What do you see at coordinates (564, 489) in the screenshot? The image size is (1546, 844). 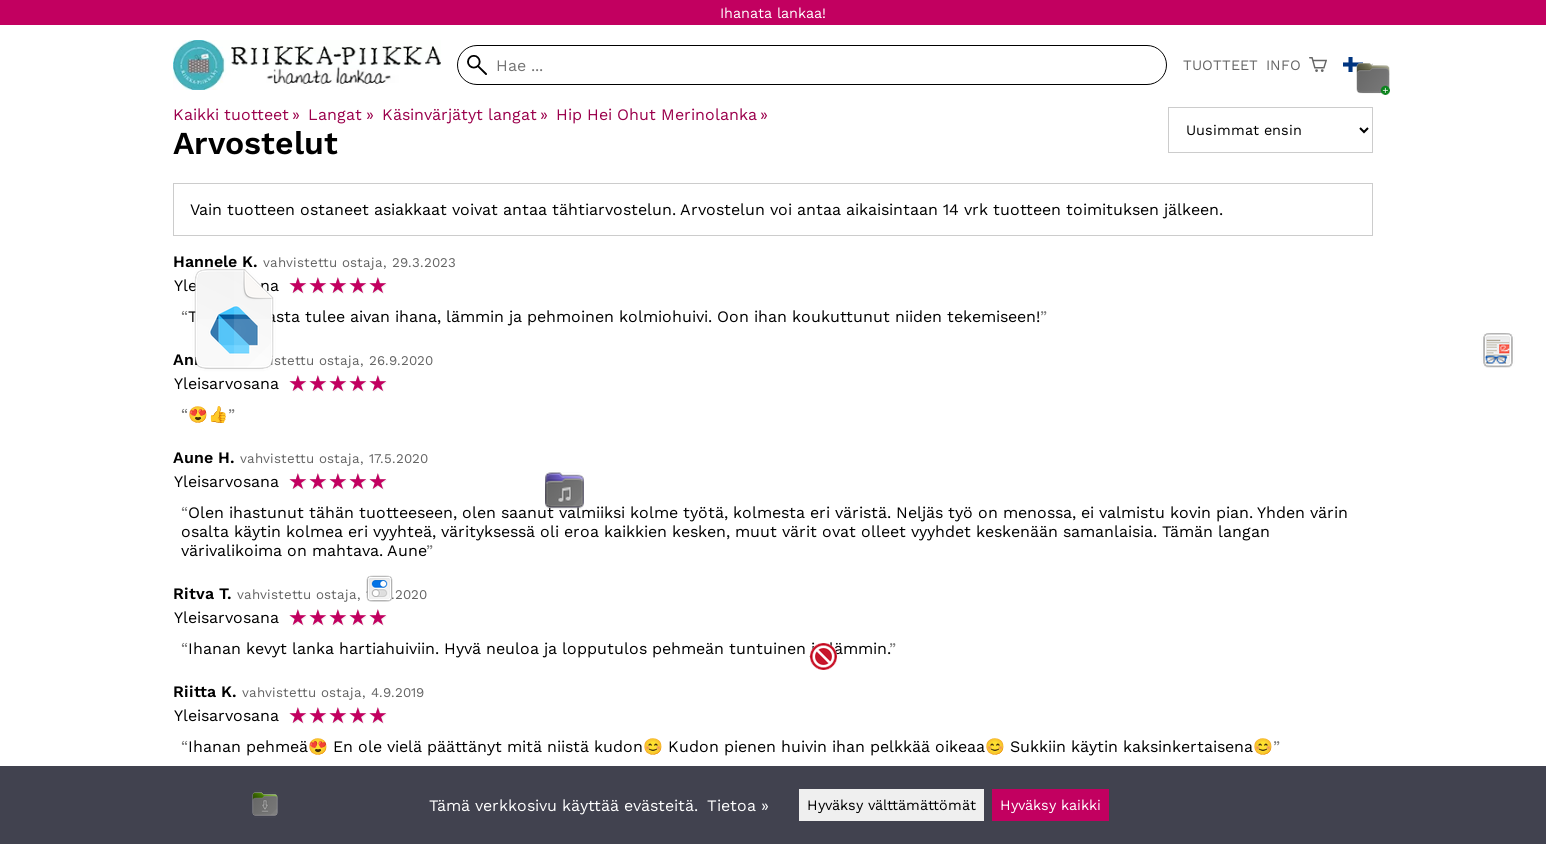 I see `open your music folder` at bounding box center [564, 489].